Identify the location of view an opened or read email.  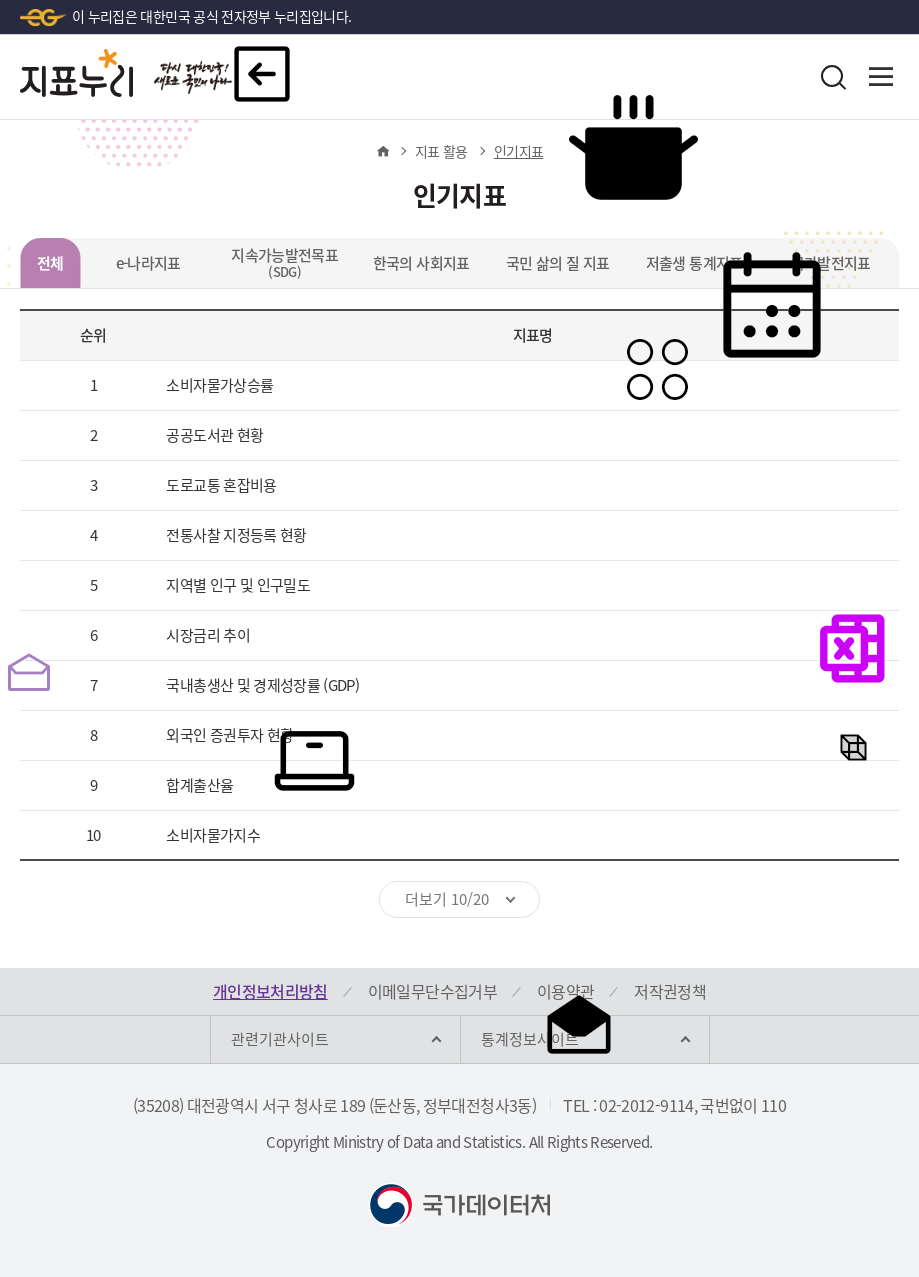
(579, 1027).